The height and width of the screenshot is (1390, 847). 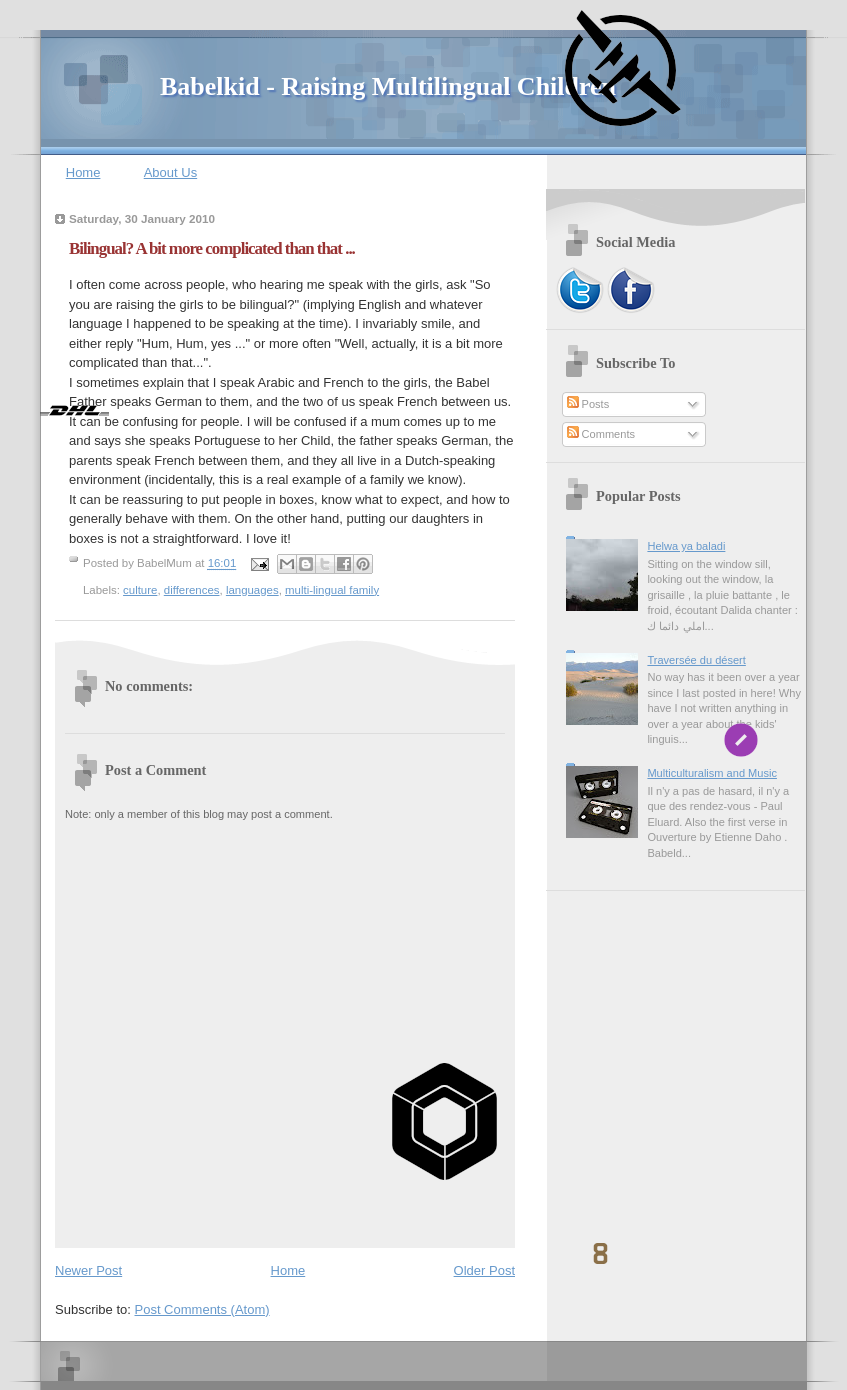 I want to click on DHL shipping and logistics company logo, so click(x=74, y=410).